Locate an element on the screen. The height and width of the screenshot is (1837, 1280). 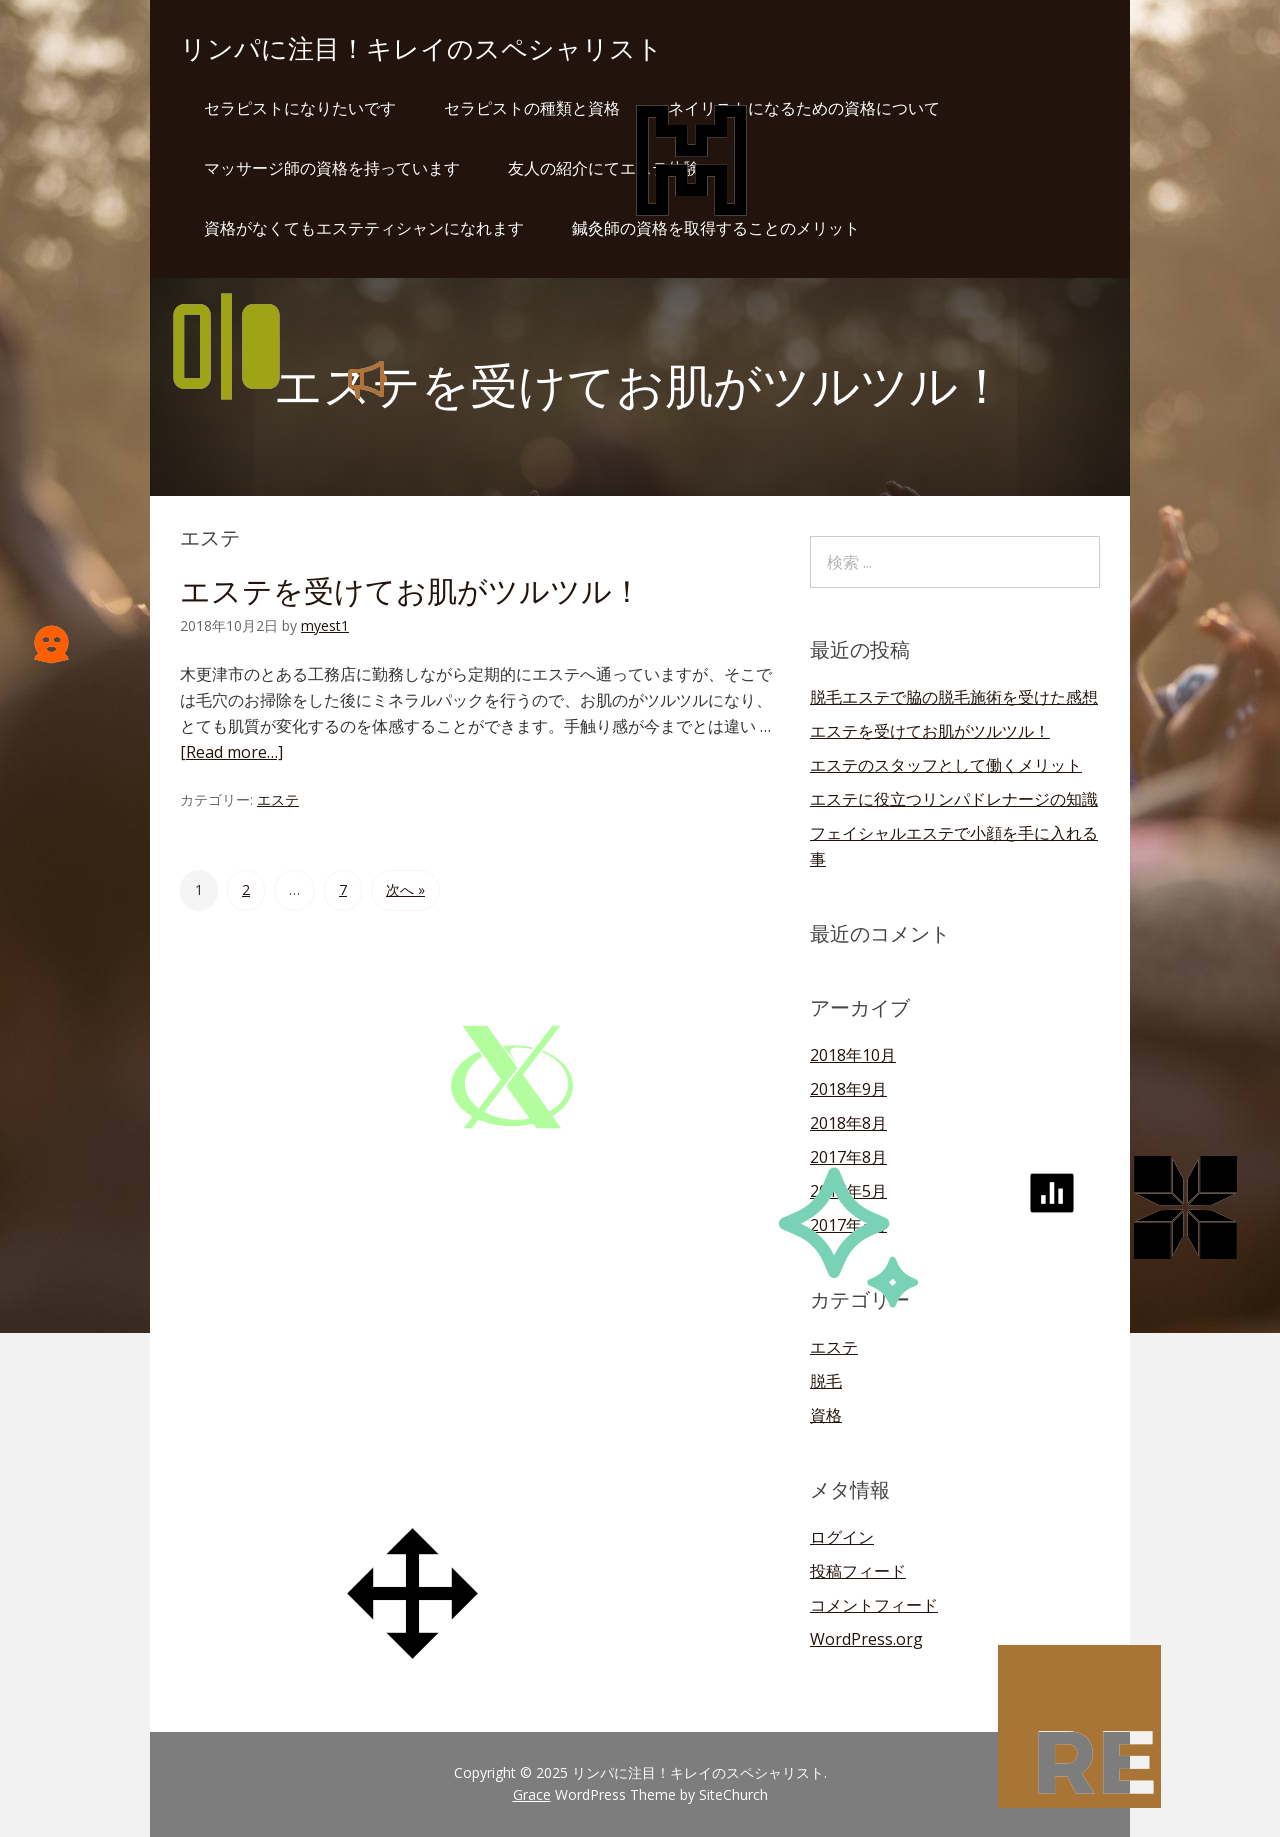
link to X.Org Foundation website is located at coordinates (512, 1077).